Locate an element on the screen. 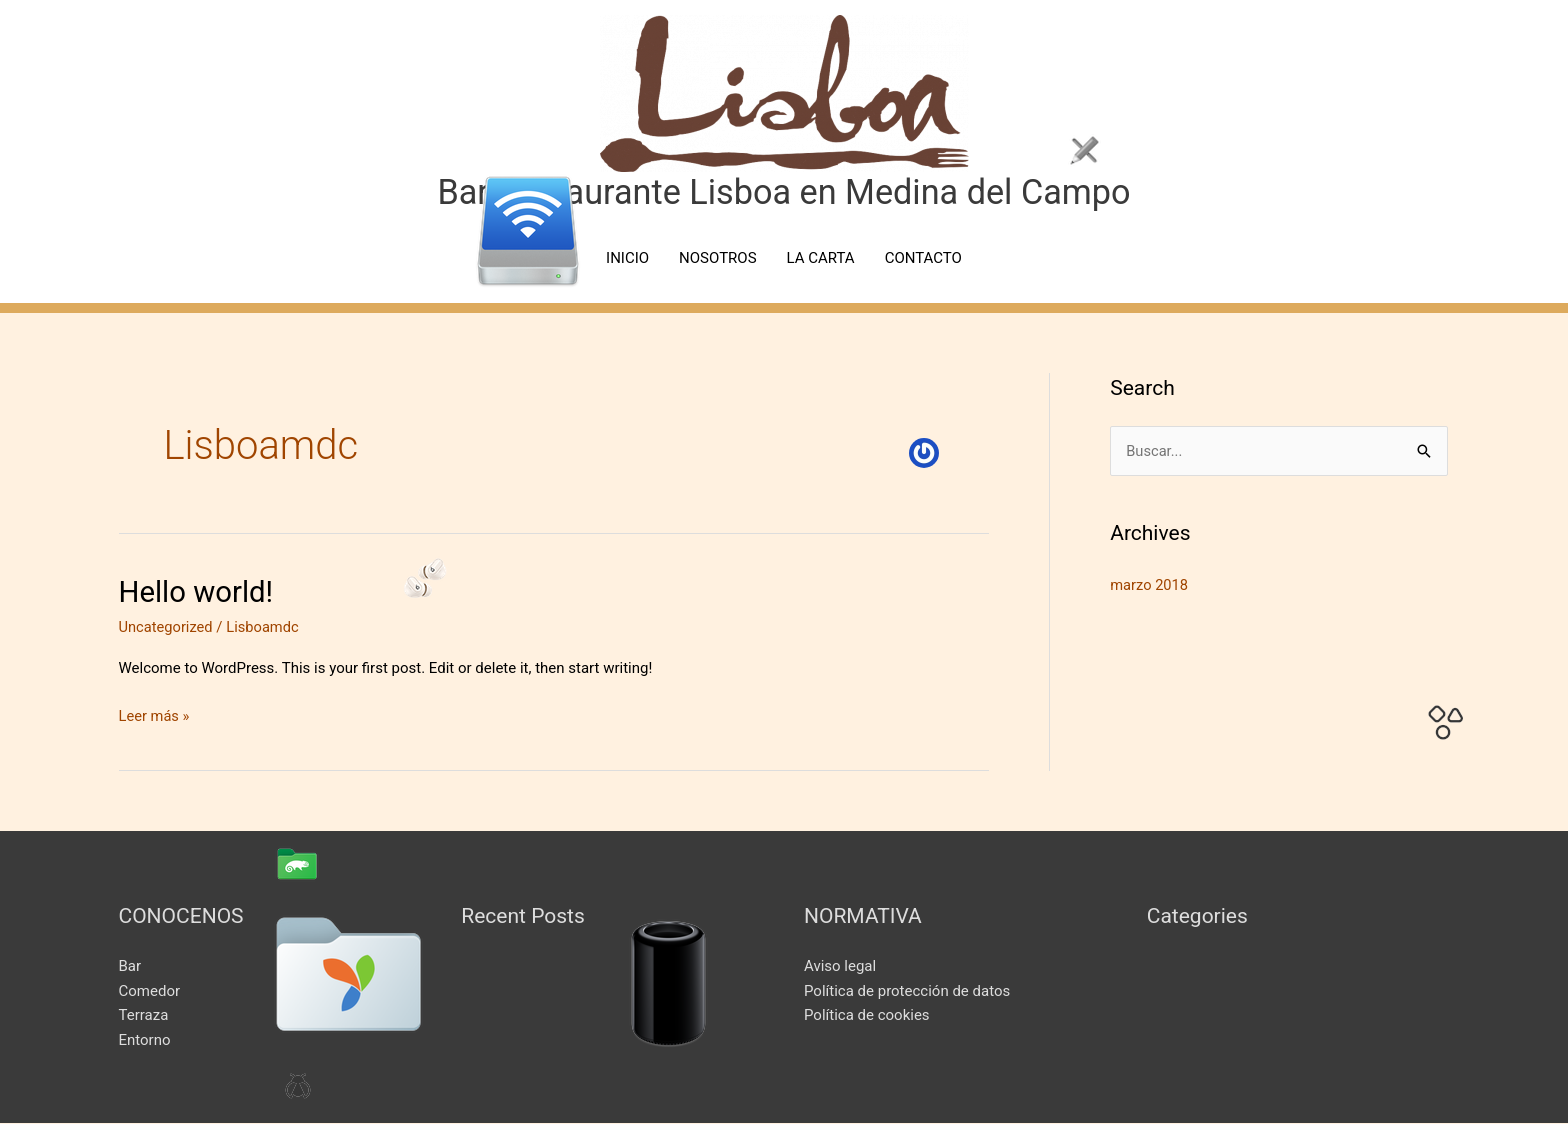  access symbols and special characters is located at coordinates (1445, 722).